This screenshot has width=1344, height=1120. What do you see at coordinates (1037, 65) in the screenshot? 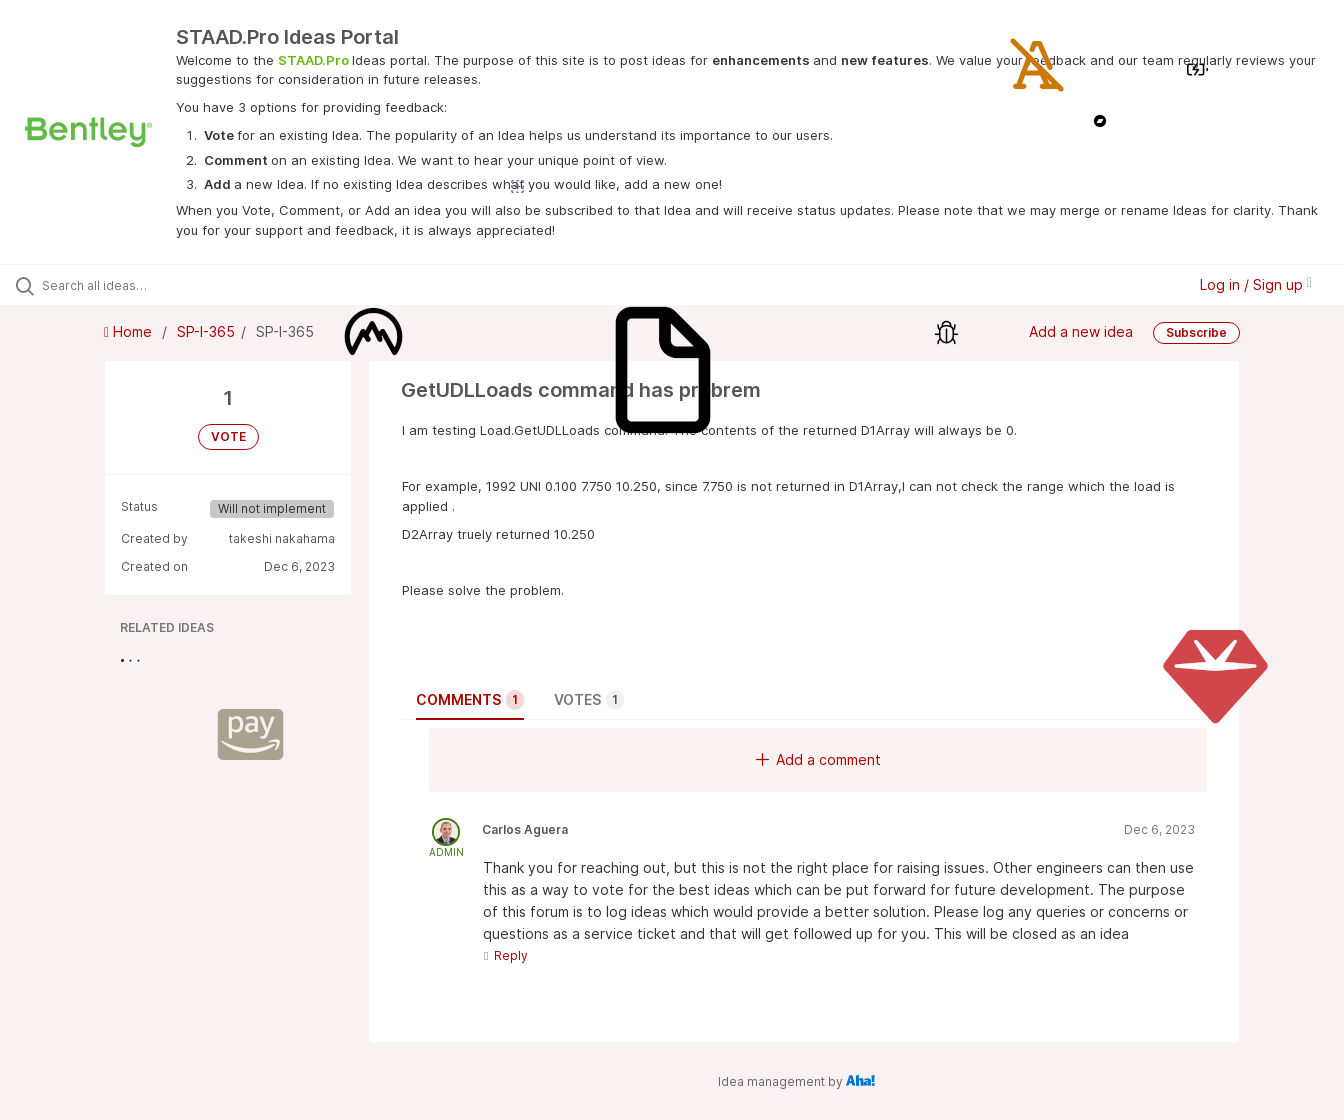
I see `disable text formatting options` at bounding box center [1037, 65].